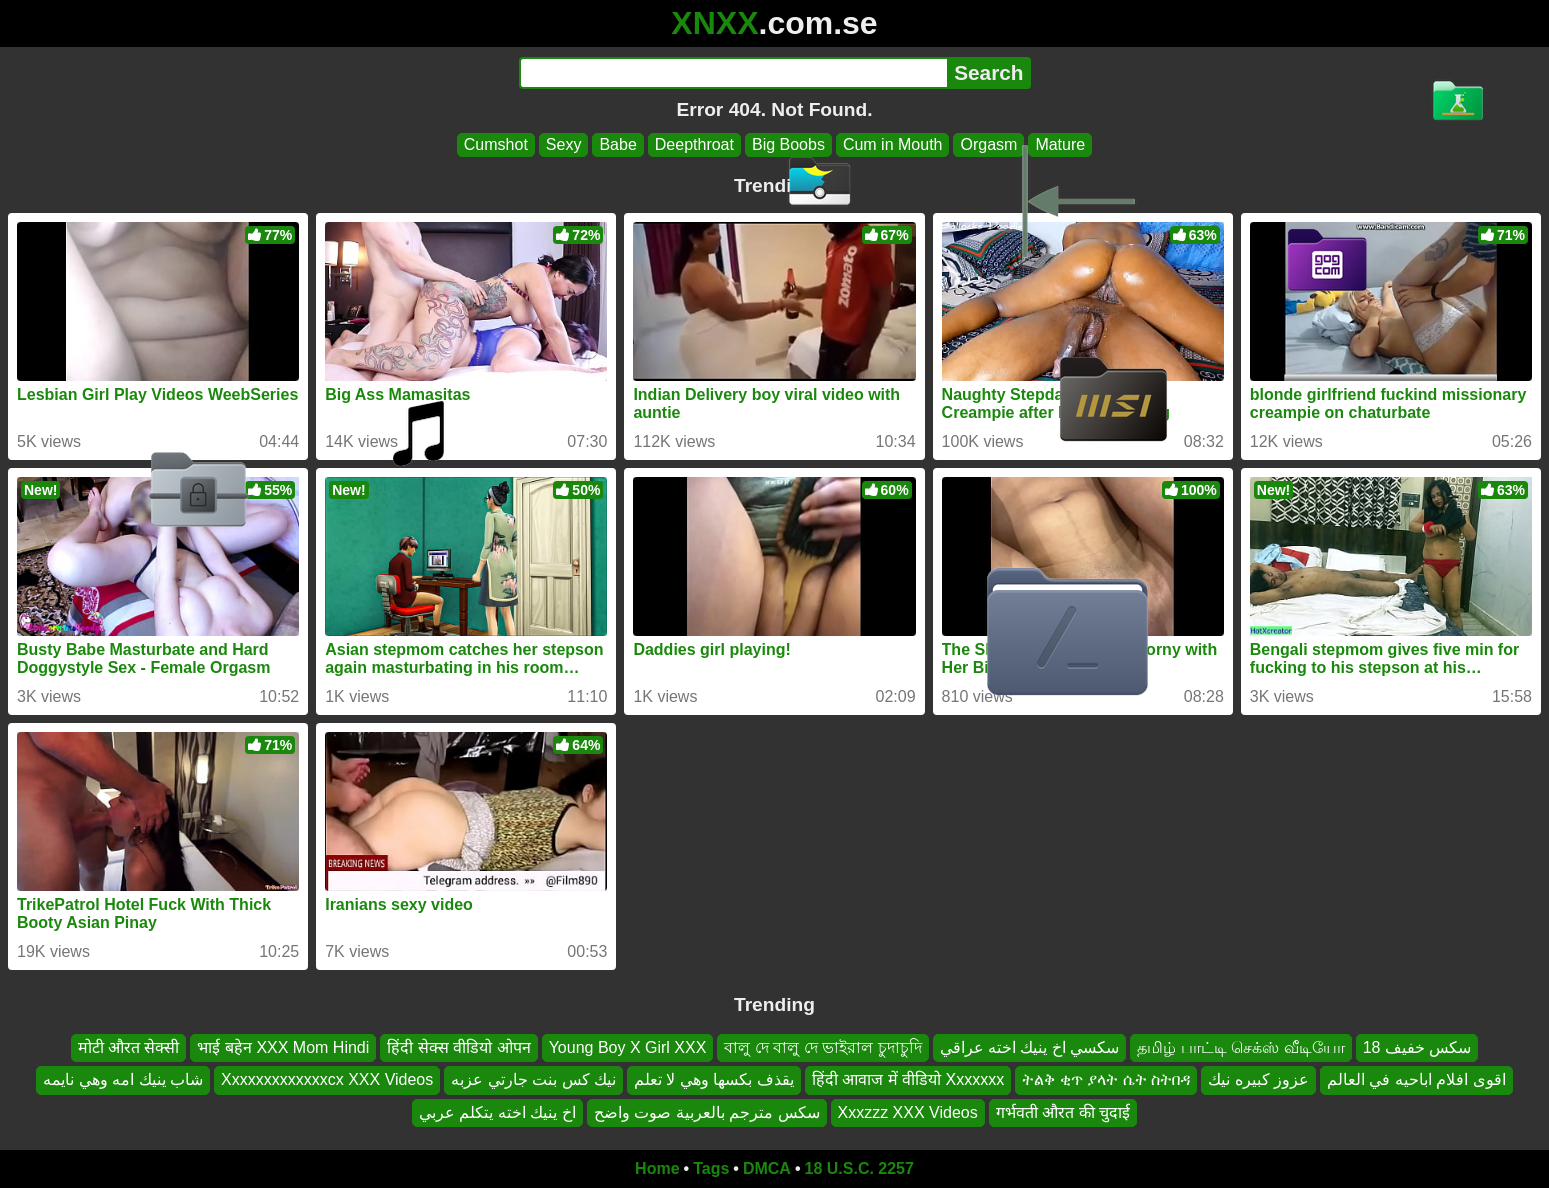 The width and height of the screenshot is (1549, 1188). Describe the element at coordinates (1327, 262) in the screenshot. I see `open your GOG games folder` at that location.